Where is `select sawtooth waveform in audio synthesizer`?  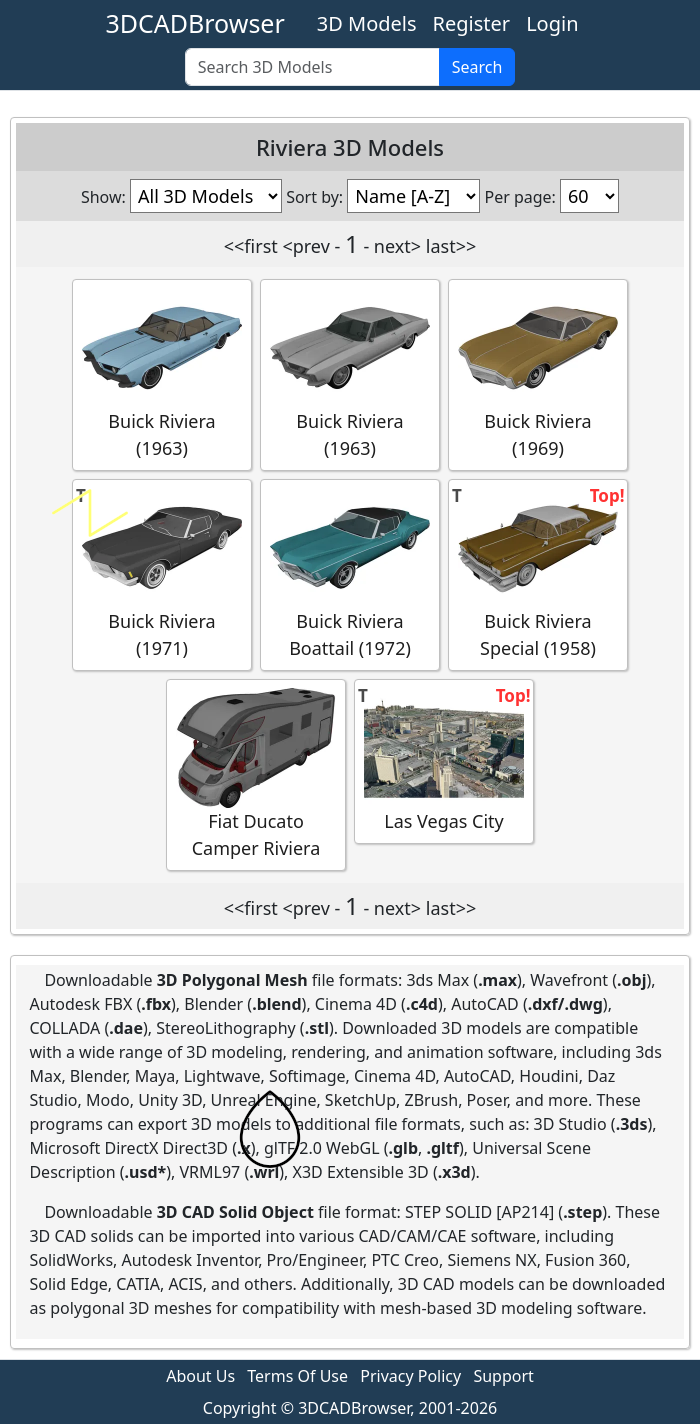
select sawtooth waveform in audio synthesizer is located at coordinates (90, 513).